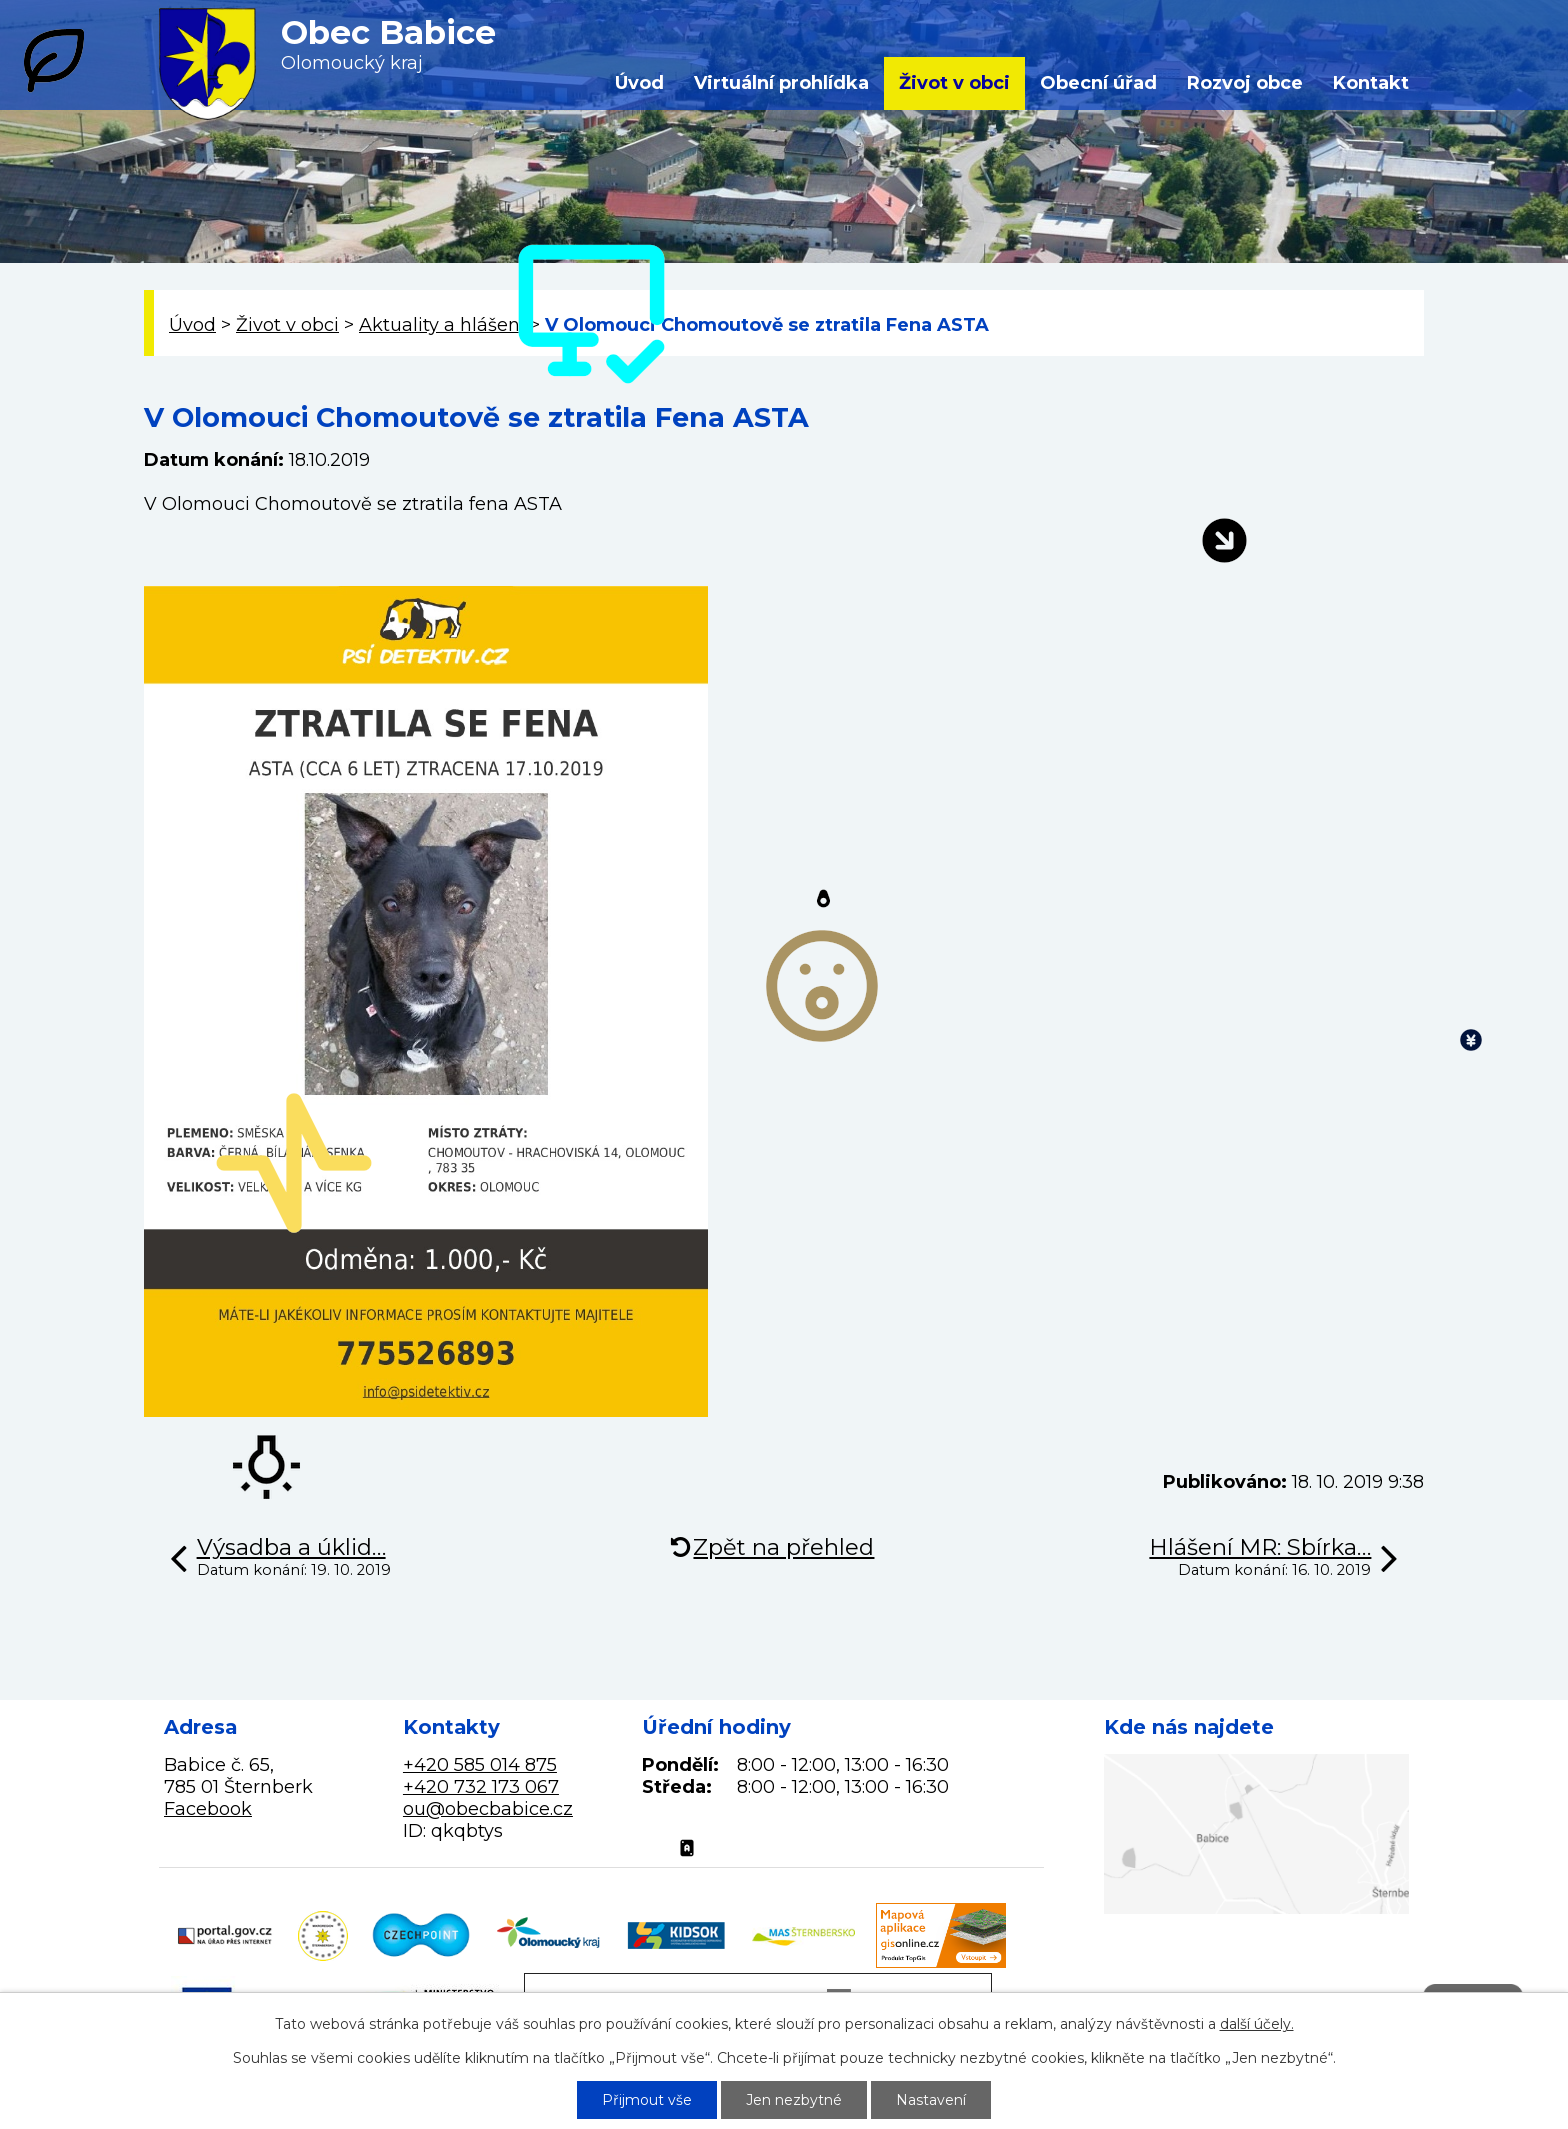  Describe the element at coordinates (591, 310) in the screenshot. I see `device successfully connected` at that location.